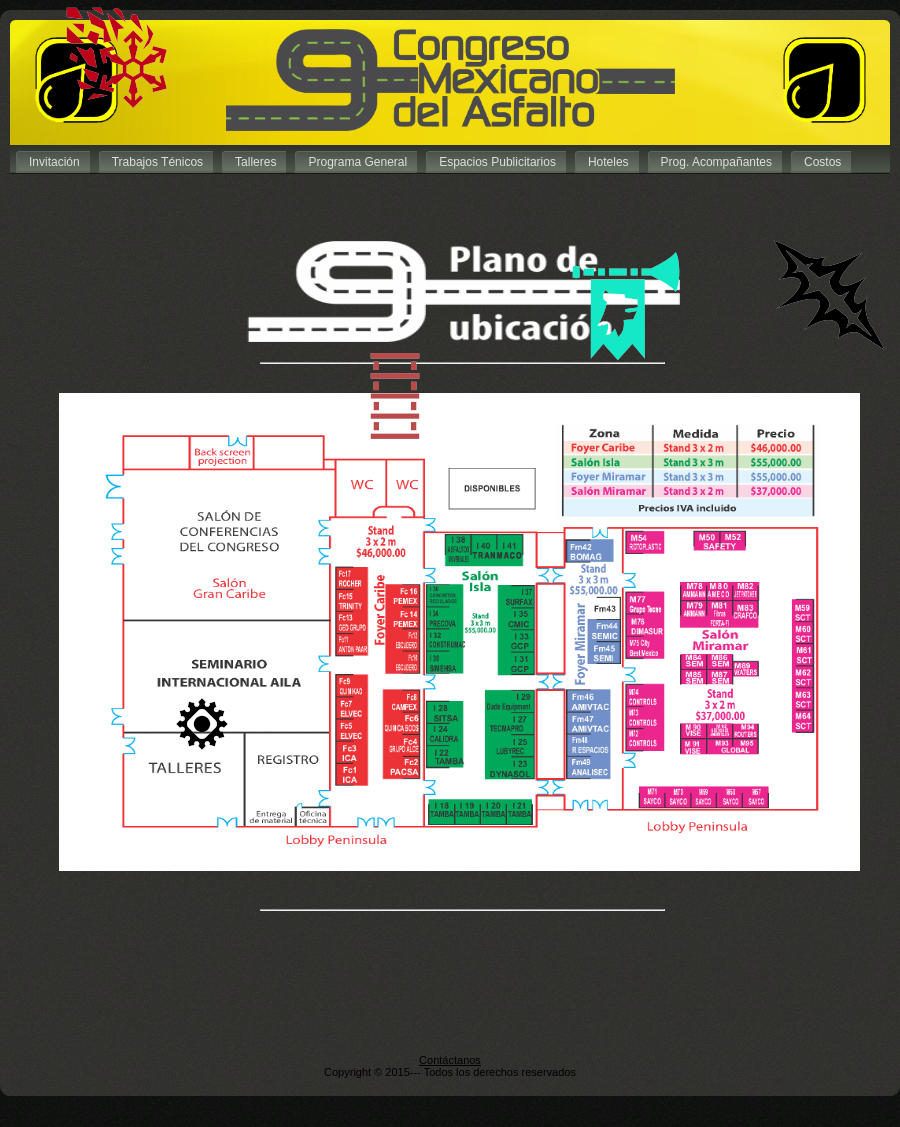 The width and height of the screenshot is (900, 1127). I want to click on announce a new achievement or milestone, so click(626, 306).